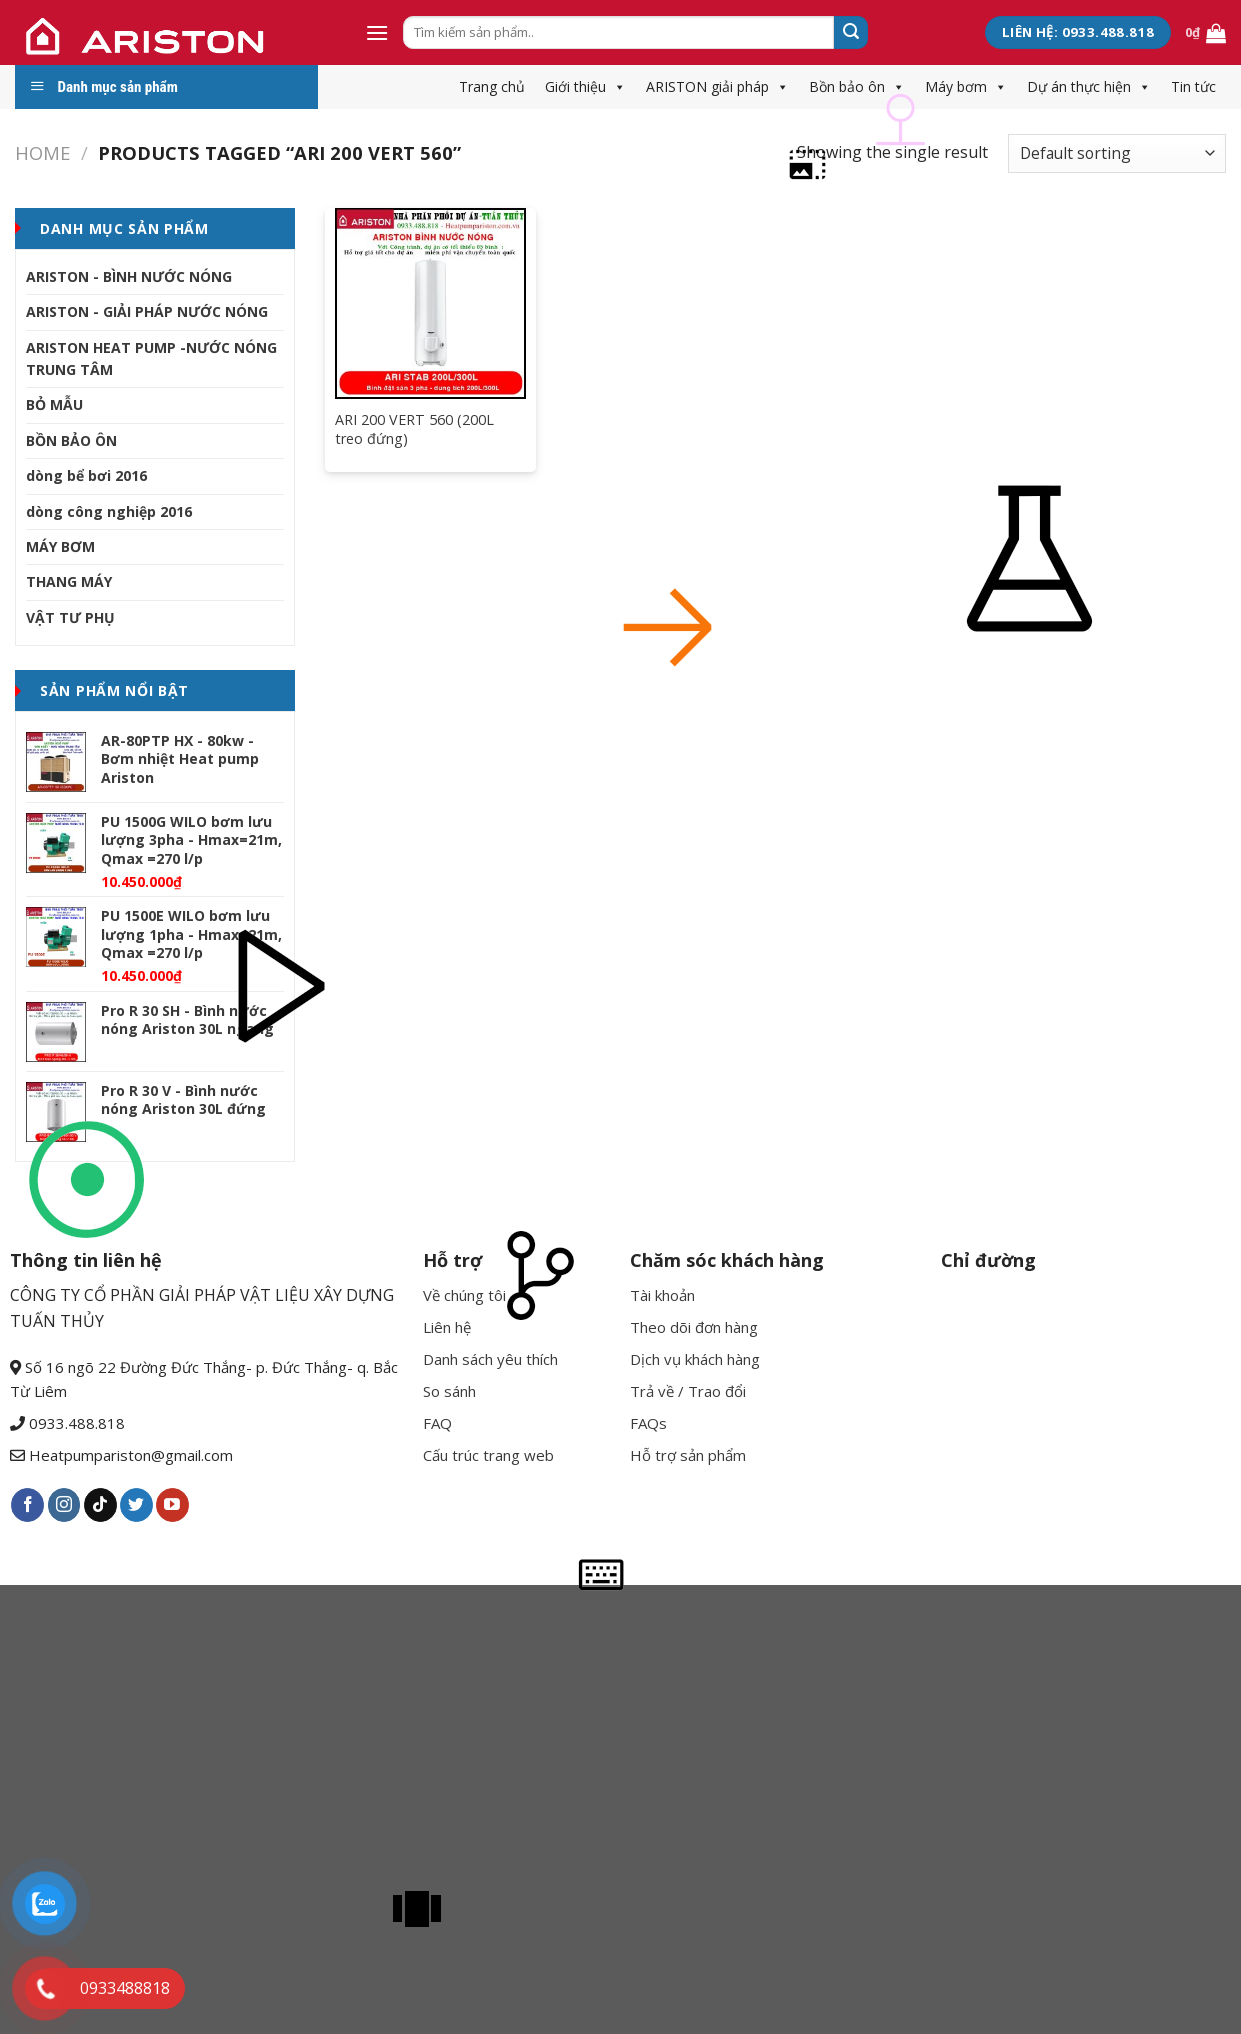 This screenshot has width=1241, height=2034. Describe the element at coordinates (807, 164) in the screenshot. I see `resize image to large format` at that location.